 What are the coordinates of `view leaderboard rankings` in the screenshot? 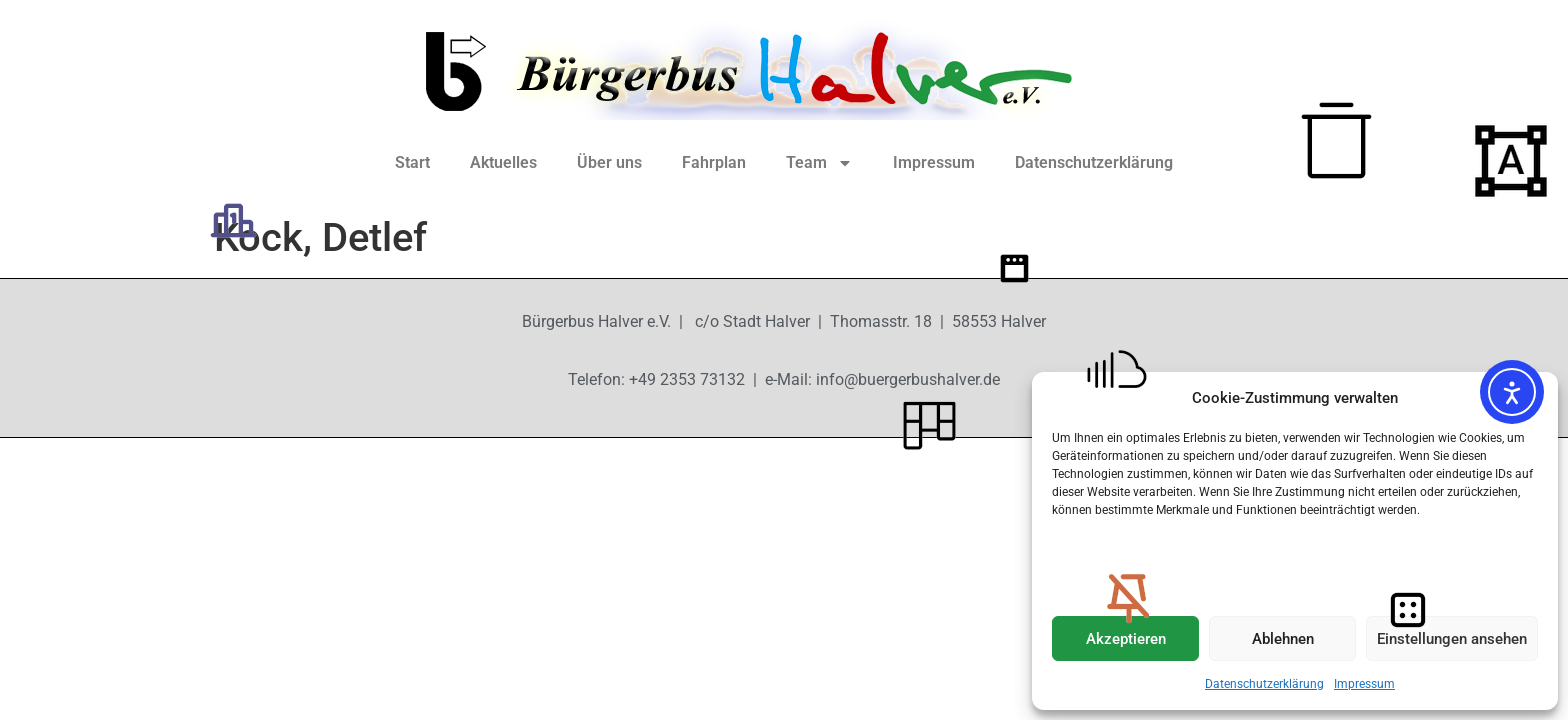 It's located at (233, 220).